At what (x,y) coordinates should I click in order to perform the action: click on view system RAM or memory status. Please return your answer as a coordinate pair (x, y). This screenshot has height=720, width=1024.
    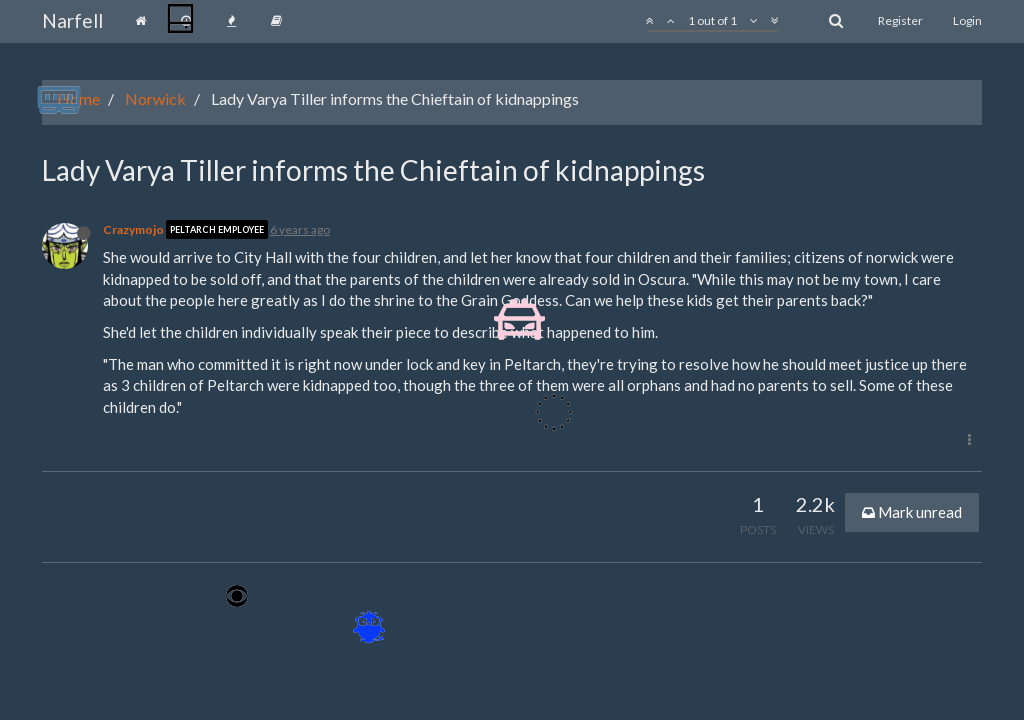
    Looking at the image, I should click on (59, 100).